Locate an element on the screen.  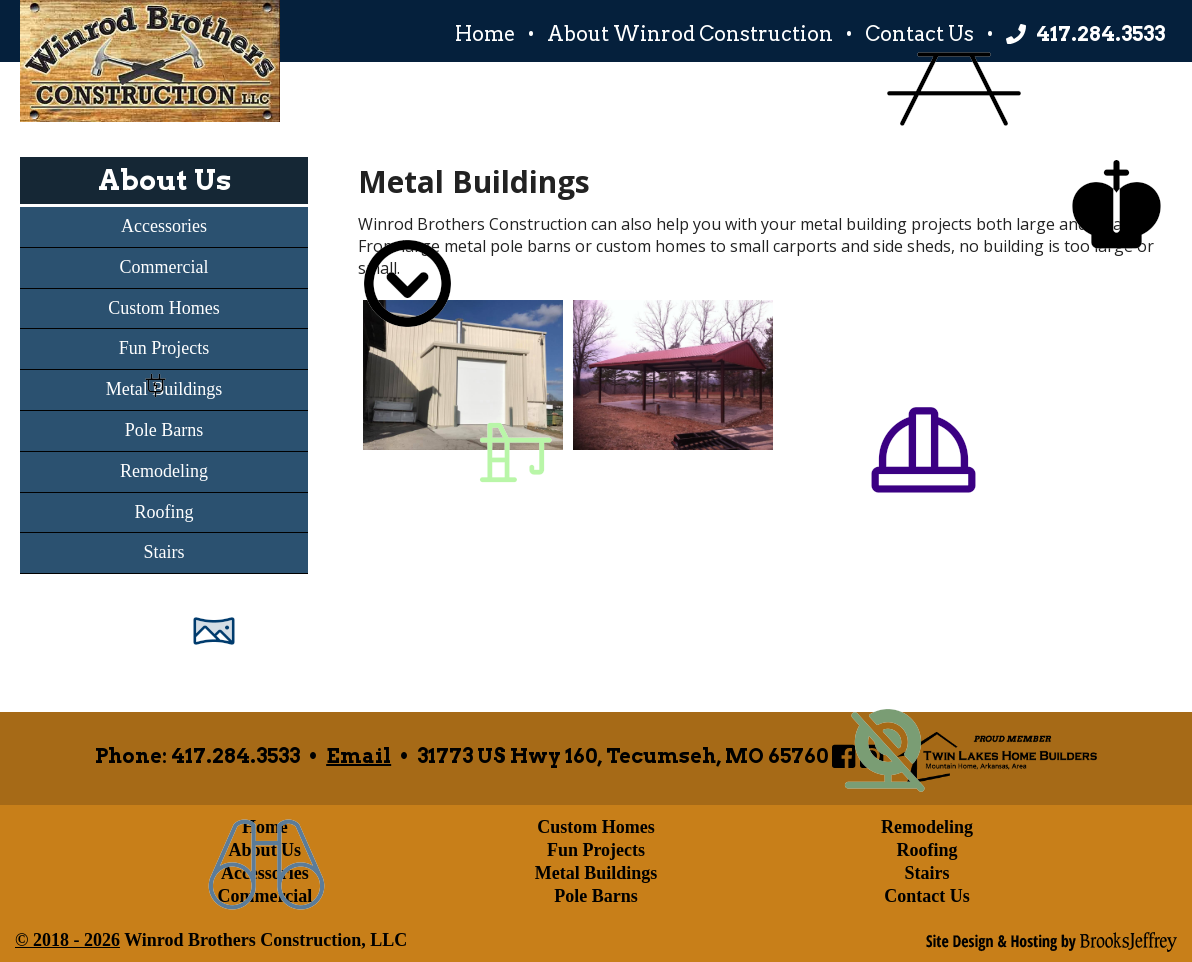
indicates premium or royal status is located at coordinates (1116, 210).